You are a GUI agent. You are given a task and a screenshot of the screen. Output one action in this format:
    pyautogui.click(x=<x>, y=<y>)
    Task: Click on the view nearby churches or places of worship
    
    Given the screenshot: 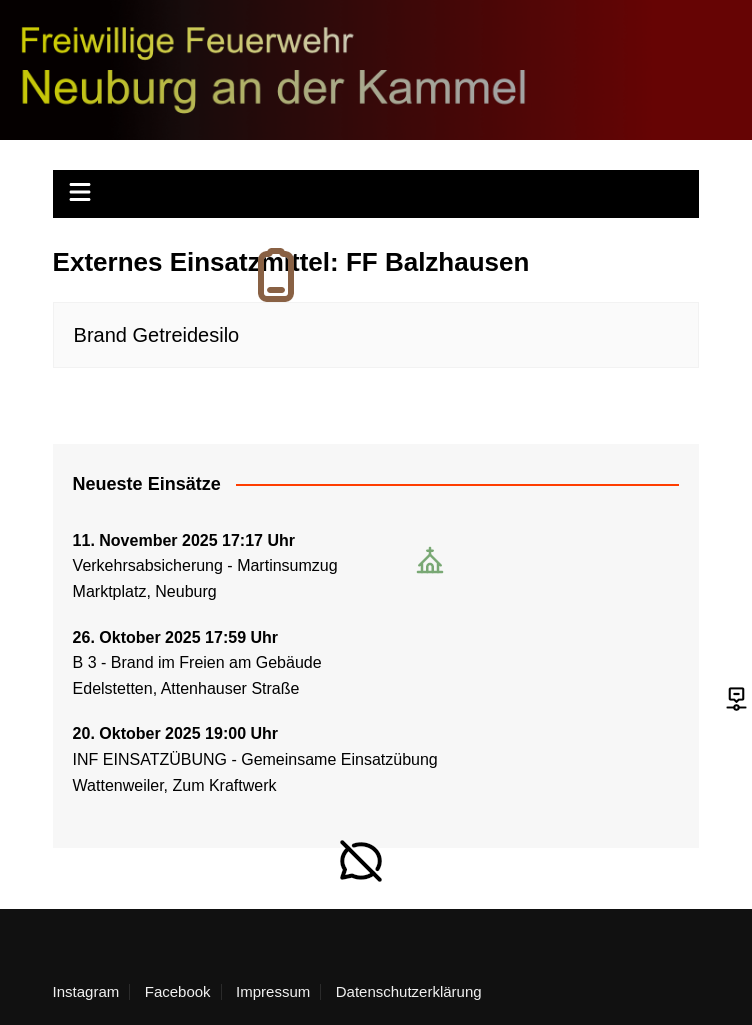 What is the action you would take?
    pyautogui.click(x=430, y=560)
    